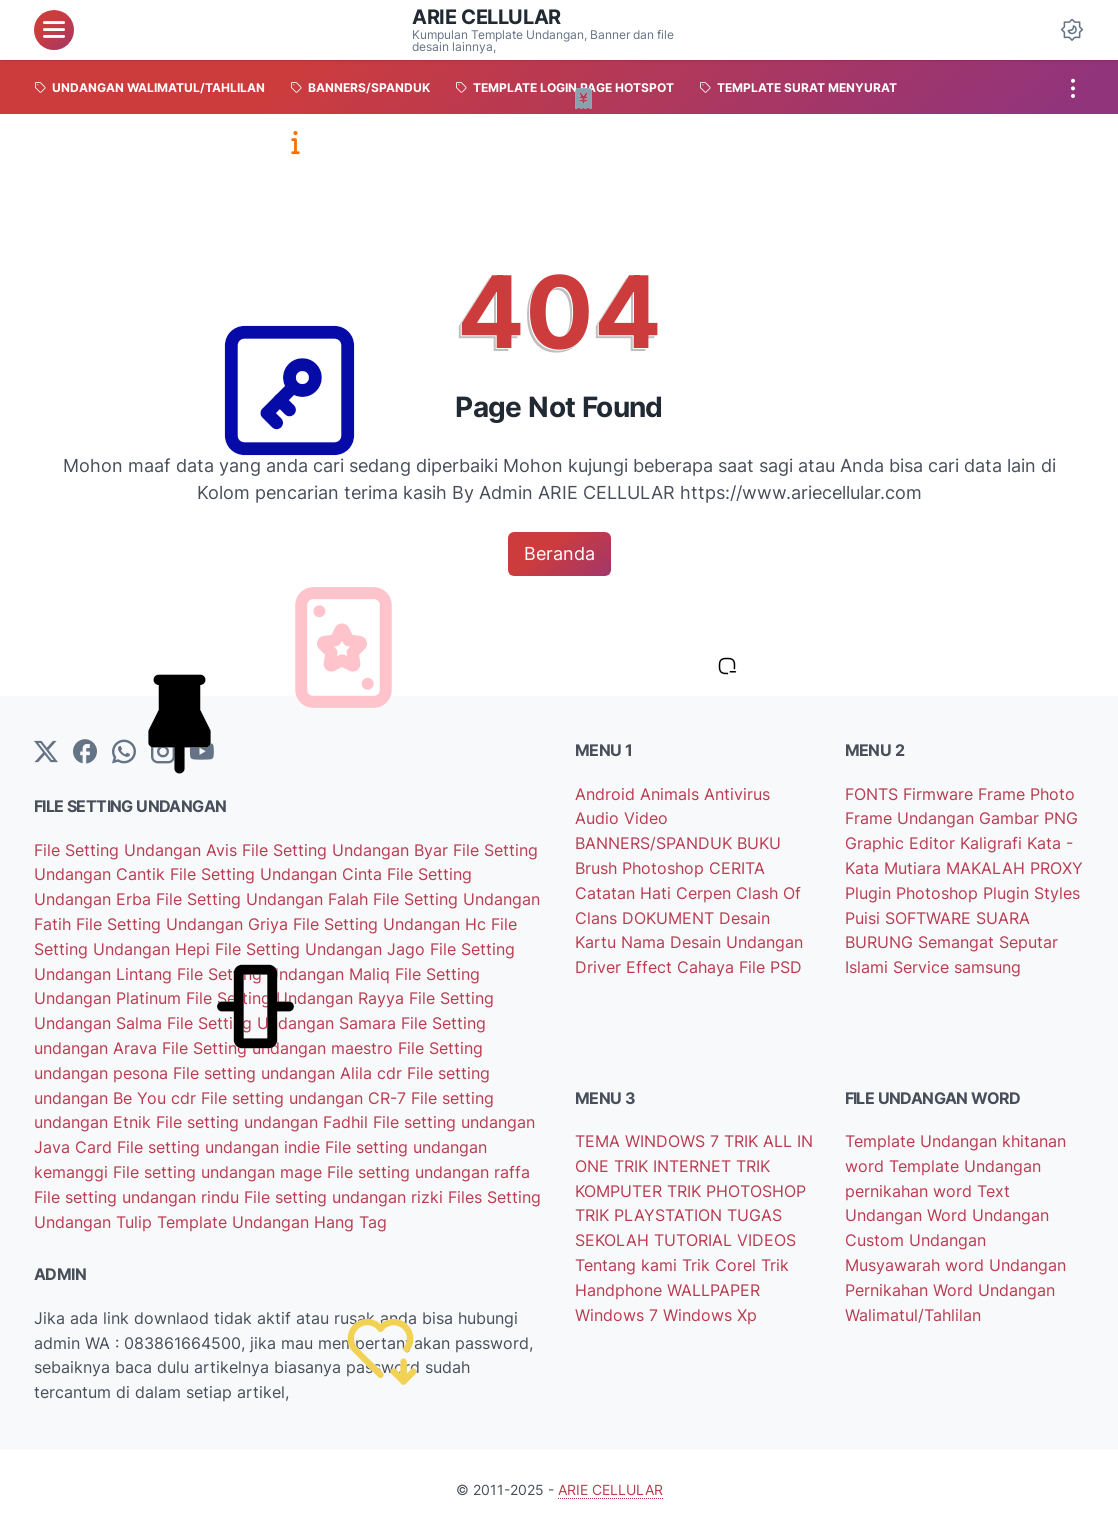  I want to click on view starred or favorite card in a card game, so click(343, 647).